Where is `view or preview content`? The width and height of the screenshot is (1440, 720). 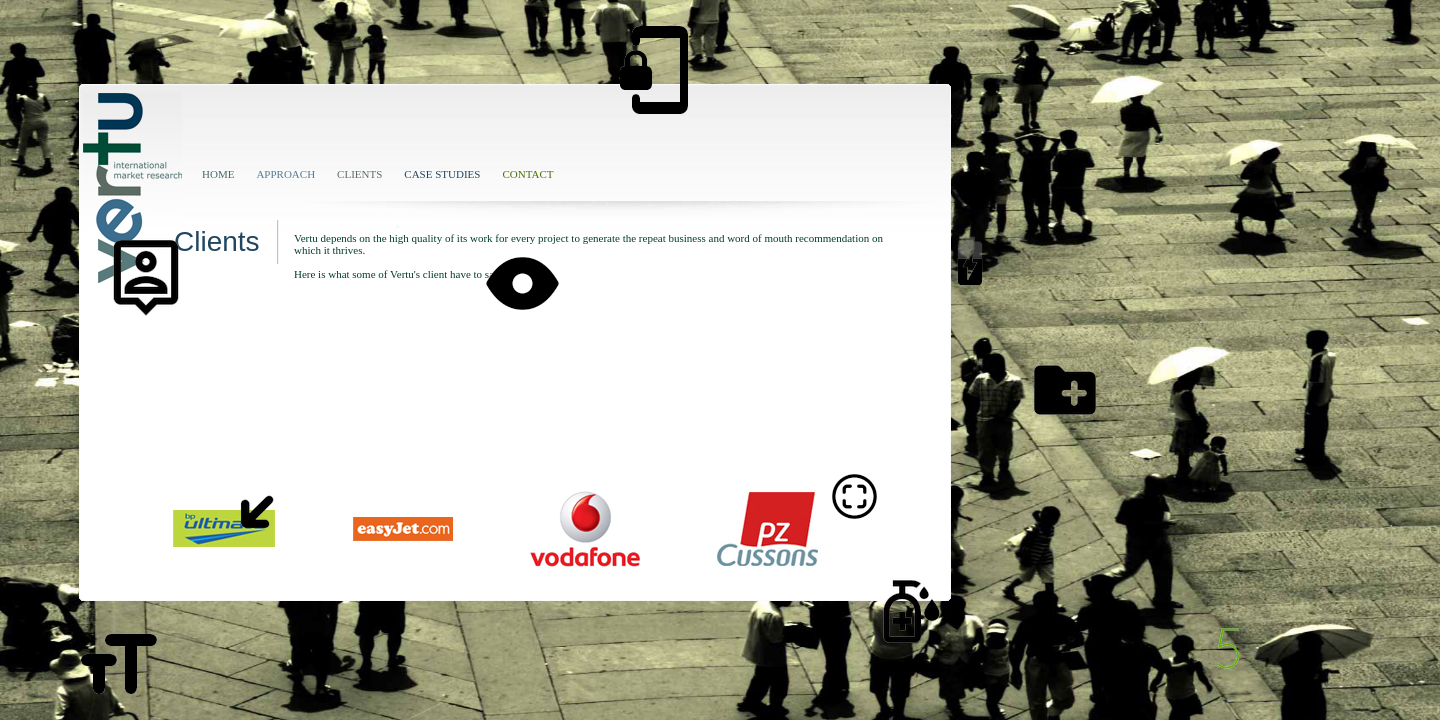 view or preview content is located at coordinates (522, 283).